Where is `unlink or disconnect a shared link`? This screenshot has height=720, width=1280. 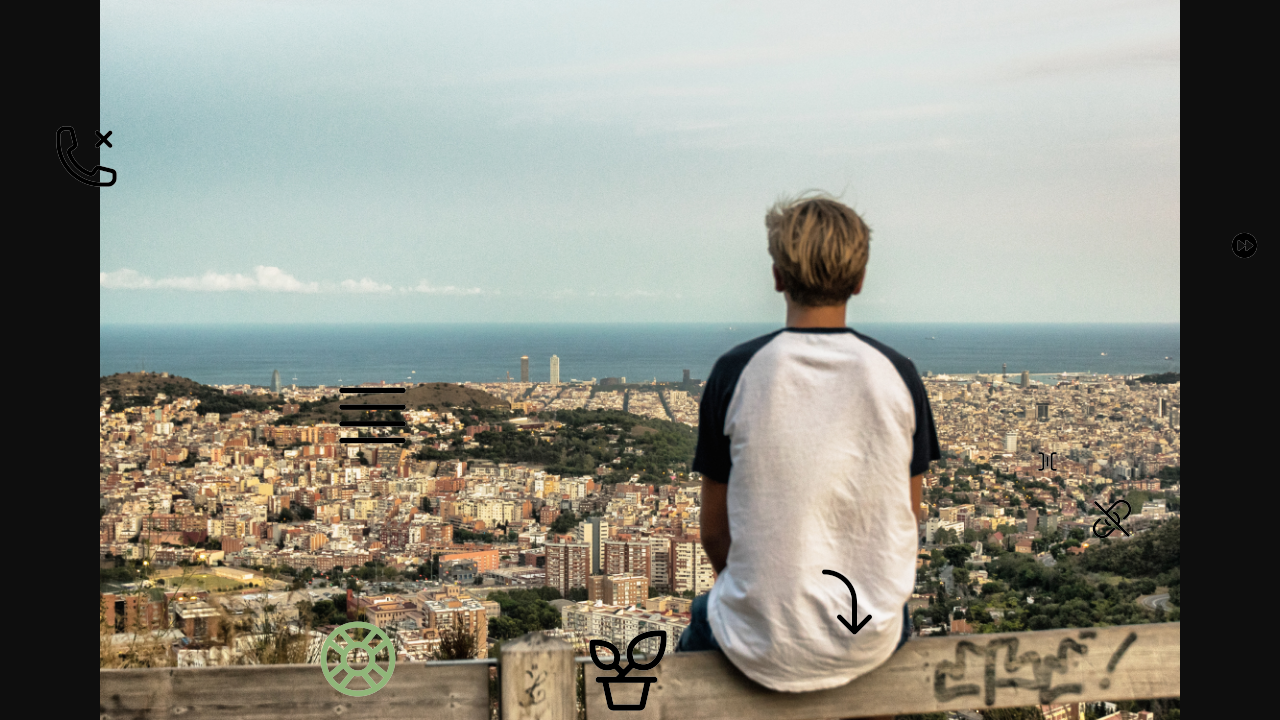 unlink or disconnect a shared link is located at coordinates (1112, 519).